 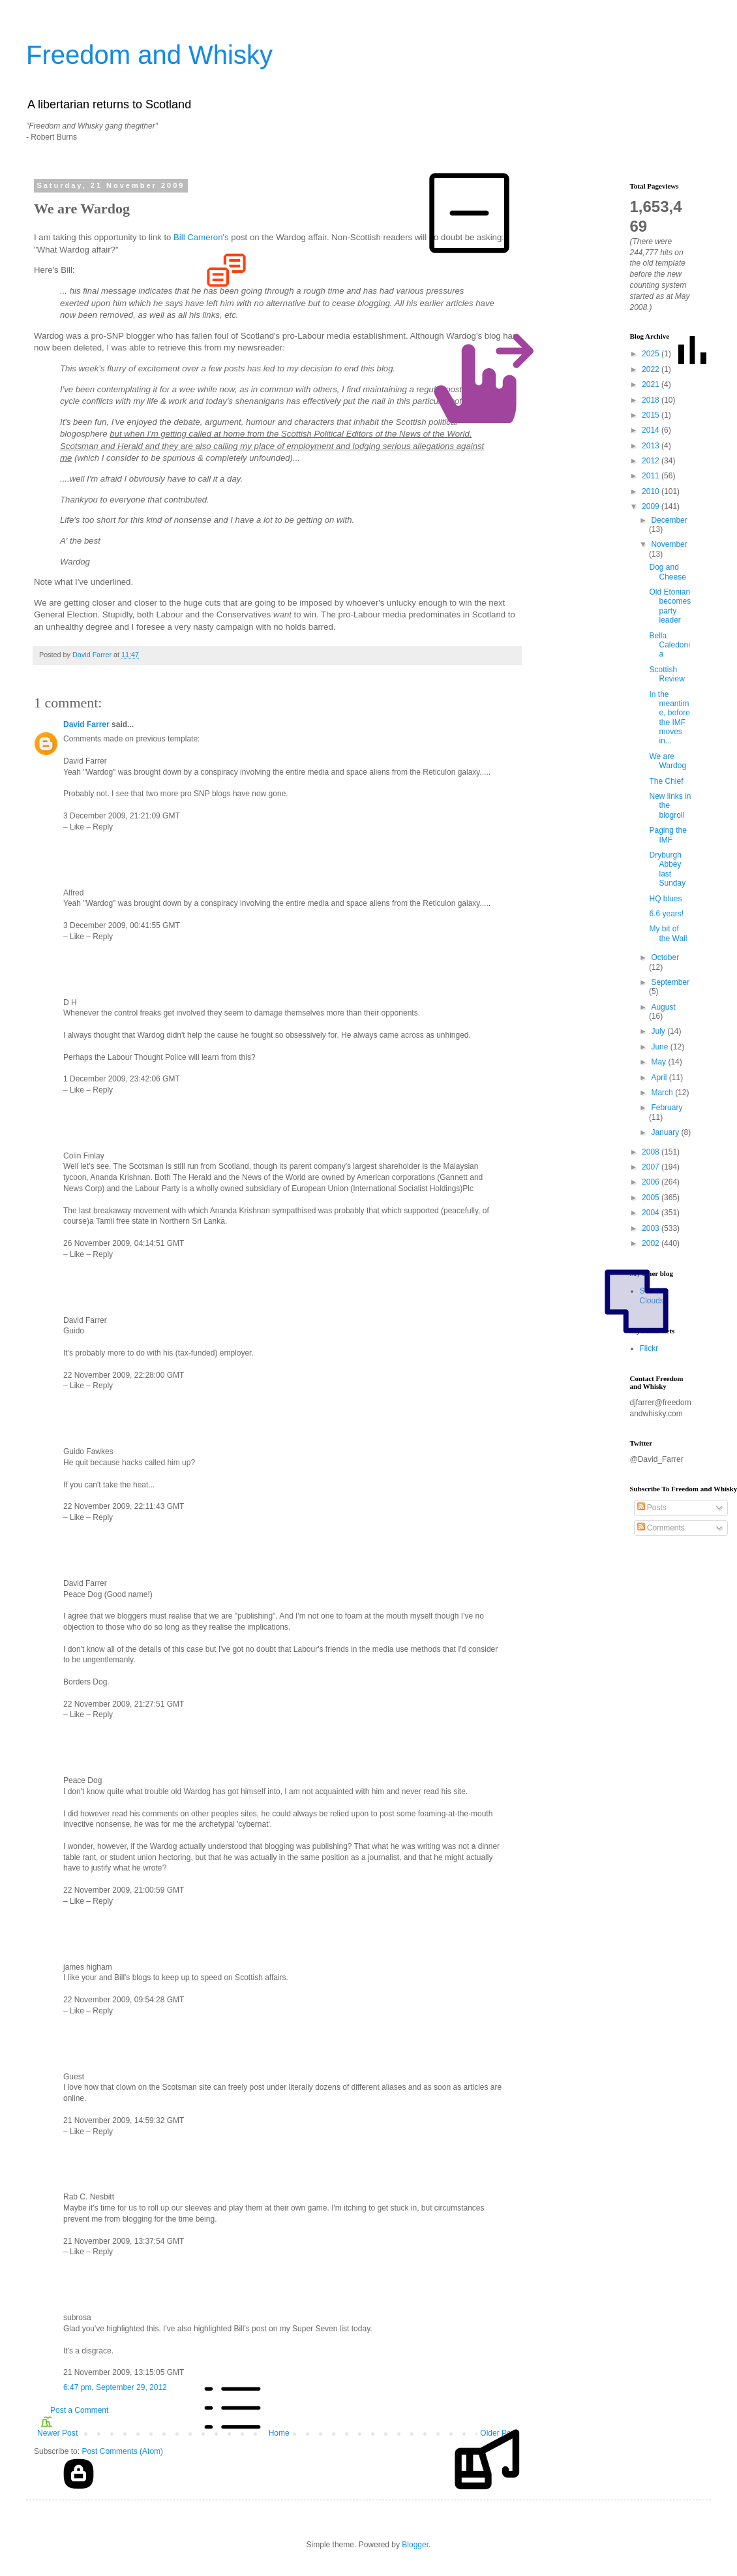 What do you see at coordinates (226, 270) in the screenshot?
I see `indicates an enumeration type in code` at bounding box center [226, 270].